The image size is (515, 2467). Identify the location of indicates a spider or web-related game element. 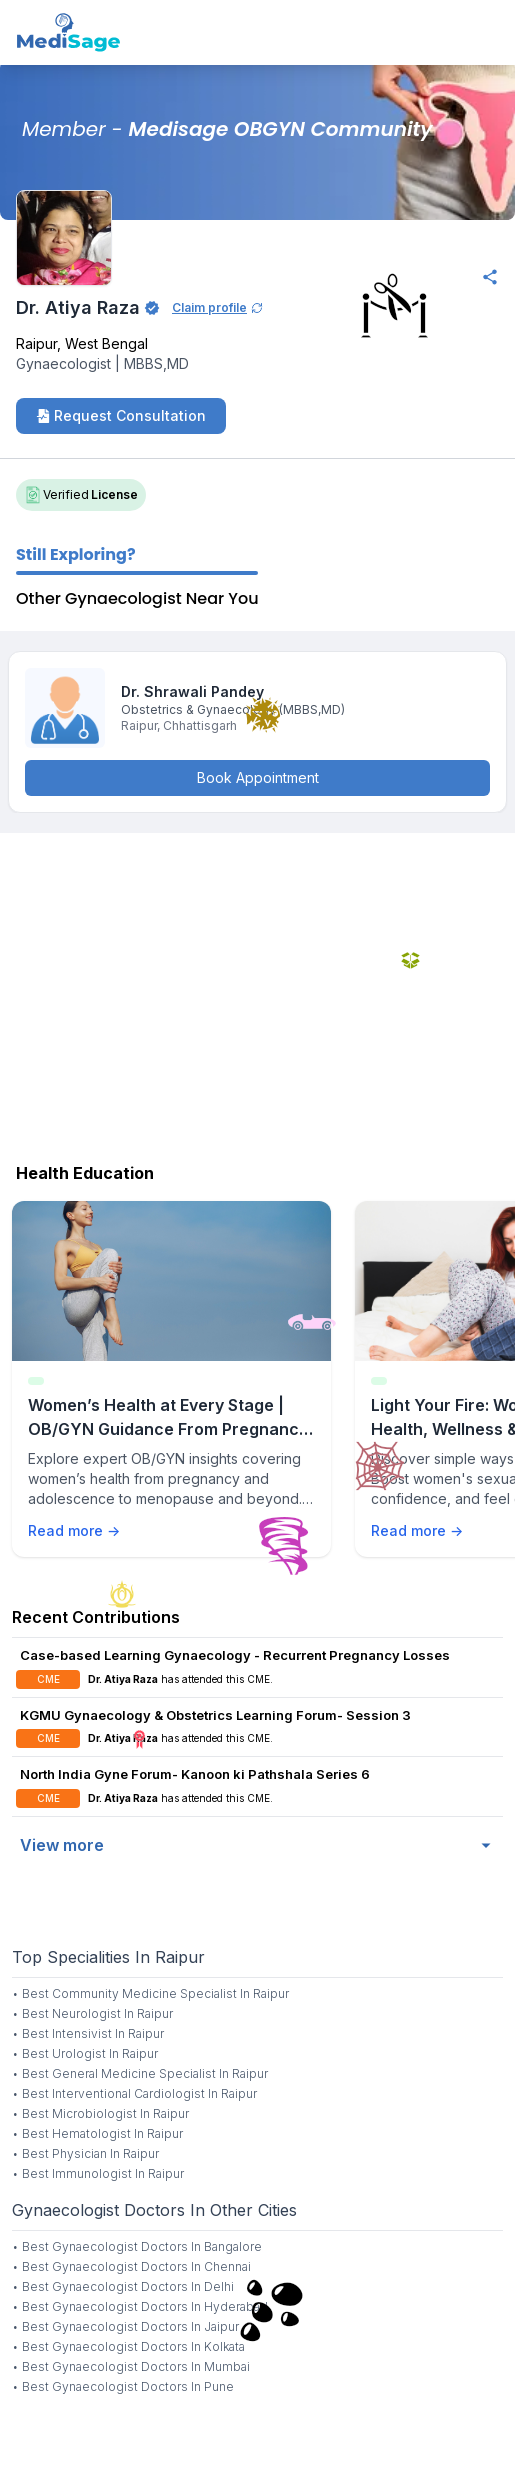
(380, 1466).